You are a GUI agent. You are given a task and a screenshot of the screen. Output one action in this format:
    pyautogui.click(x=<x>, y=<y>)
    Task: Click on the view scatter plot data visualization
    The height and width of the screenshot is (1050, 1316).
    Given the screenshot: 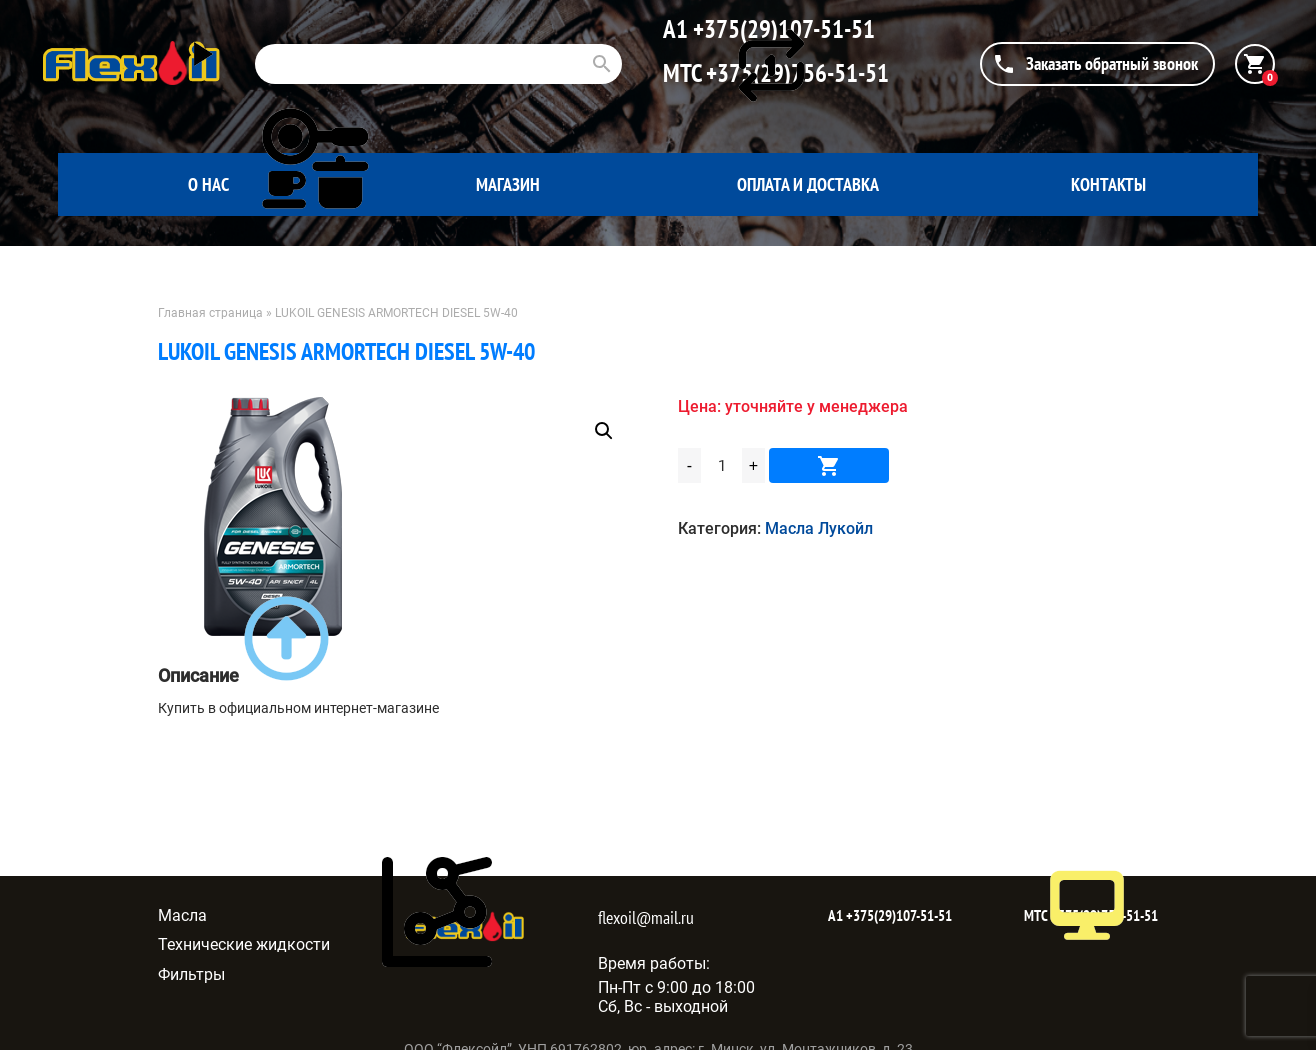 What is the action you would take?
    pyautogui.click(x=437, y=912)
    